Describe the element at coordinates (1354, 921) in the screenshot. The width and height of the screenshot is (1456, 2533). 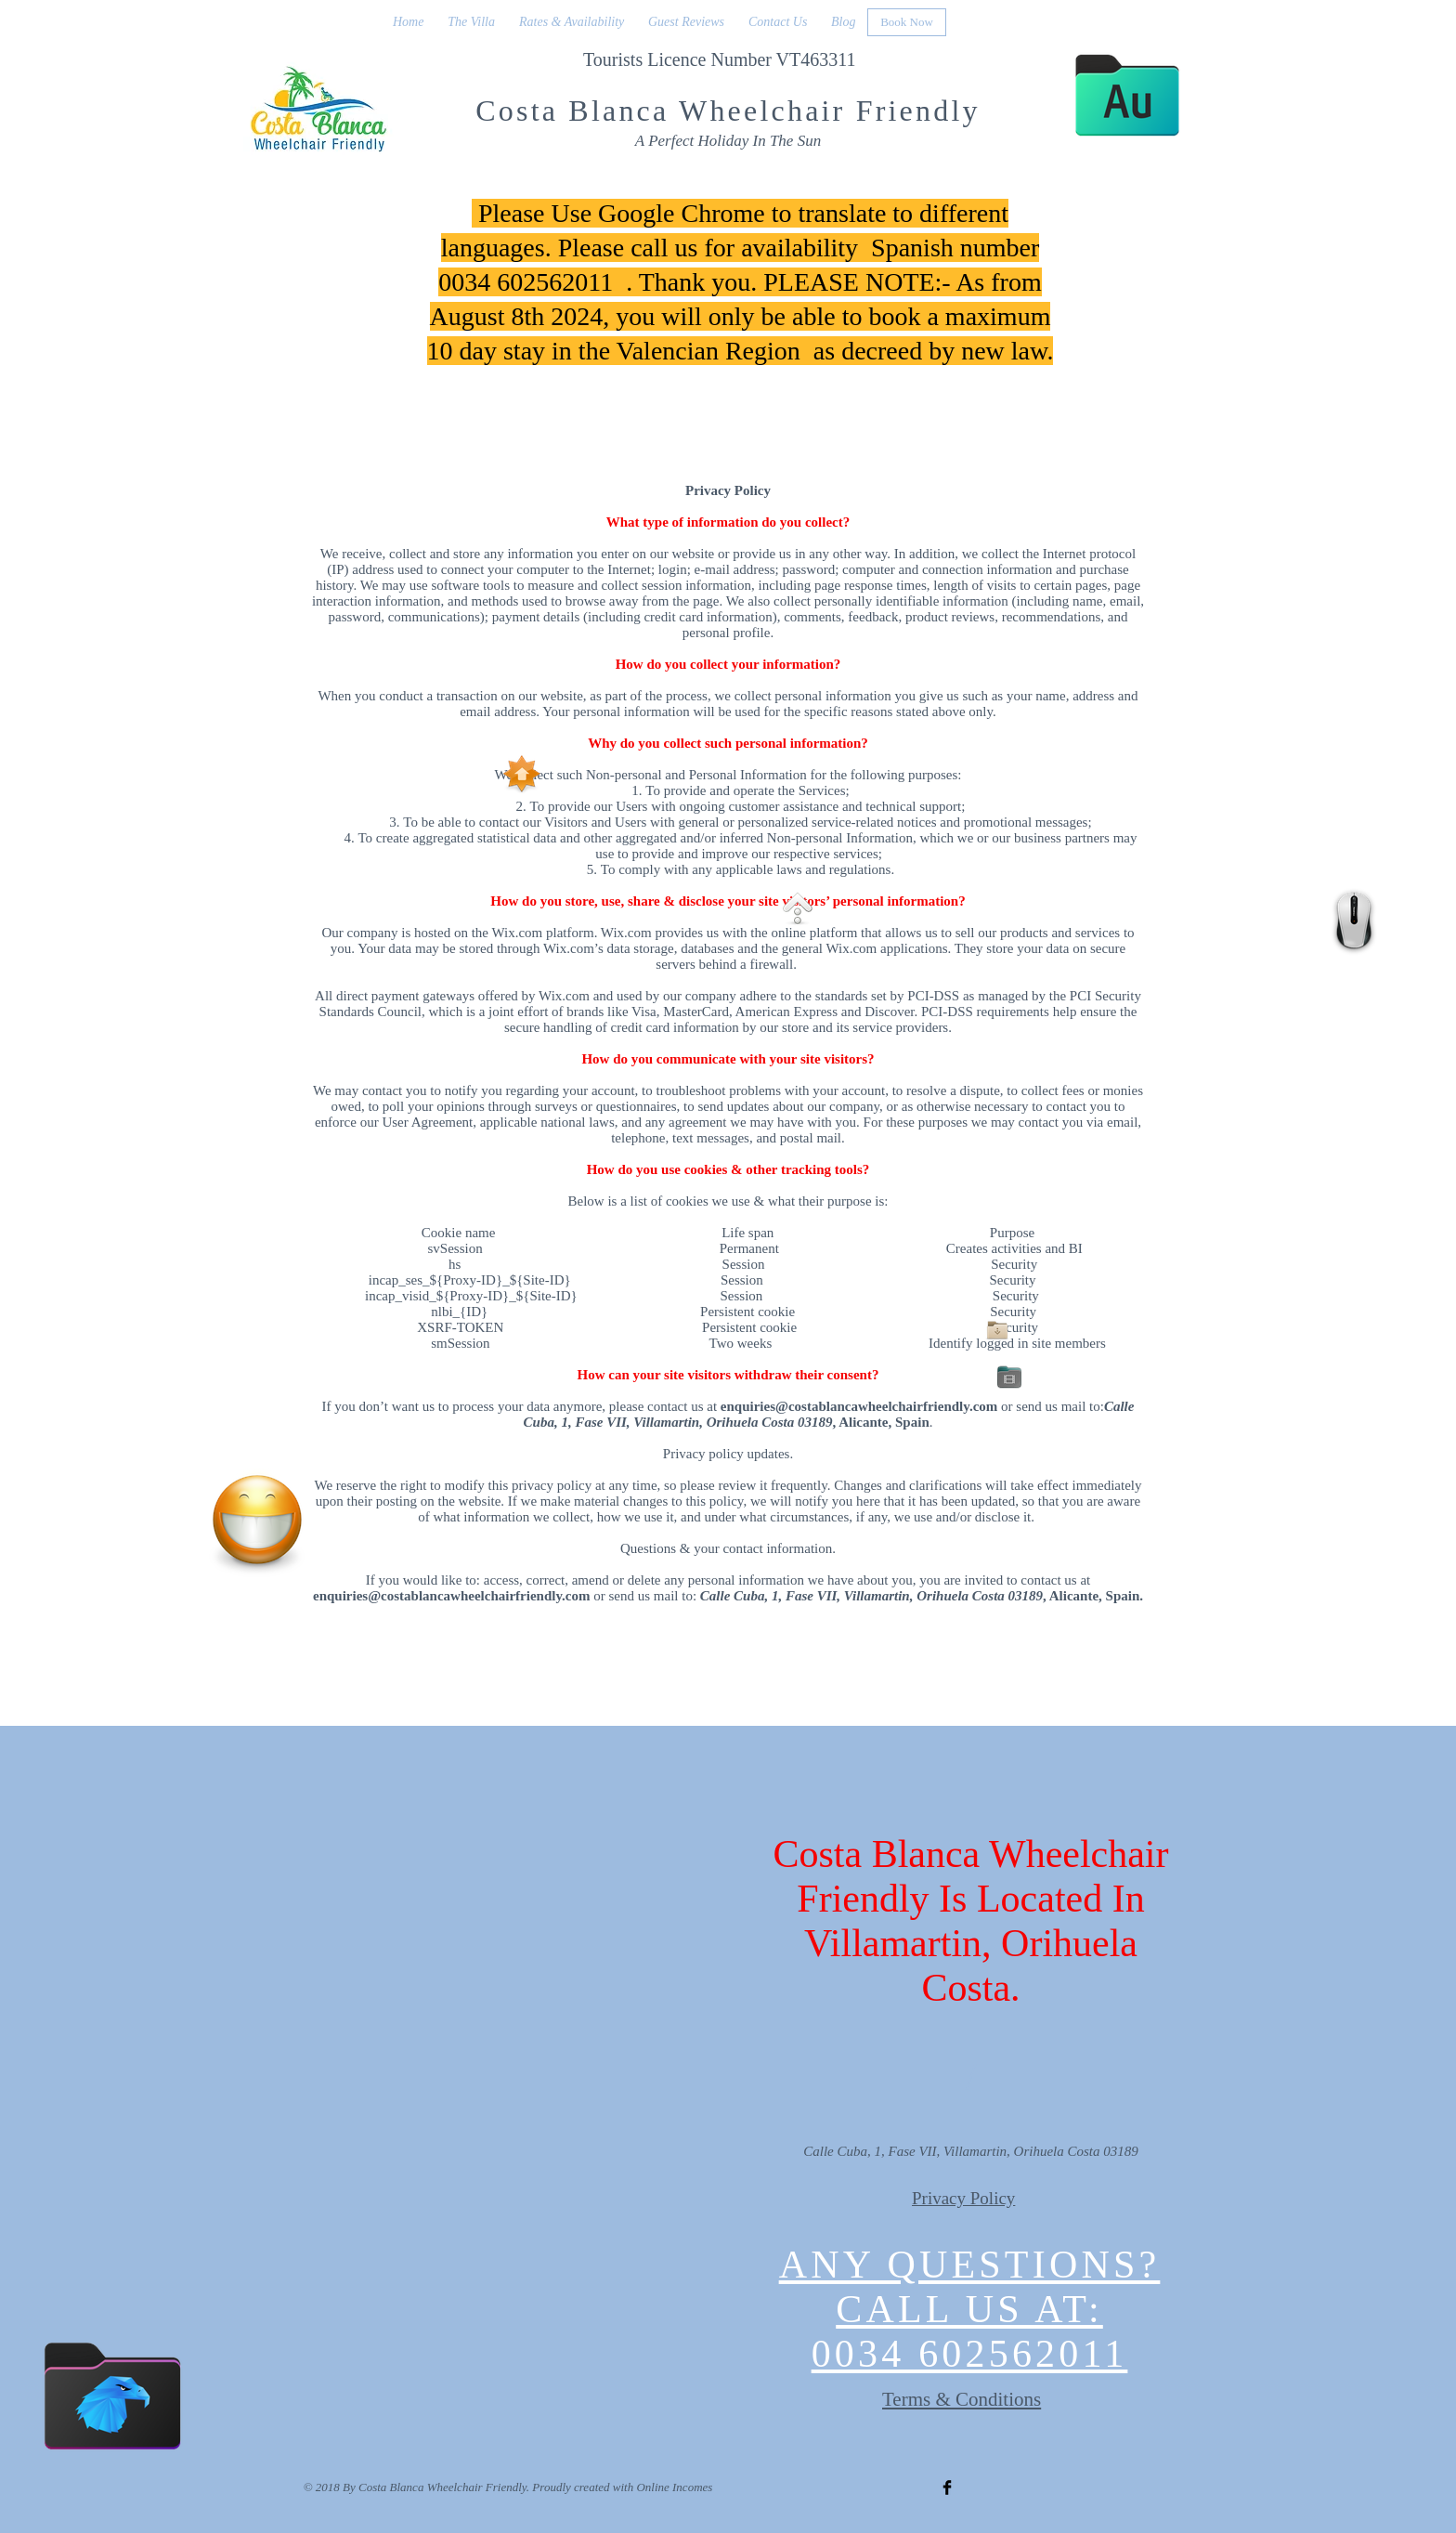
I see `configure mouse settings` at that location.